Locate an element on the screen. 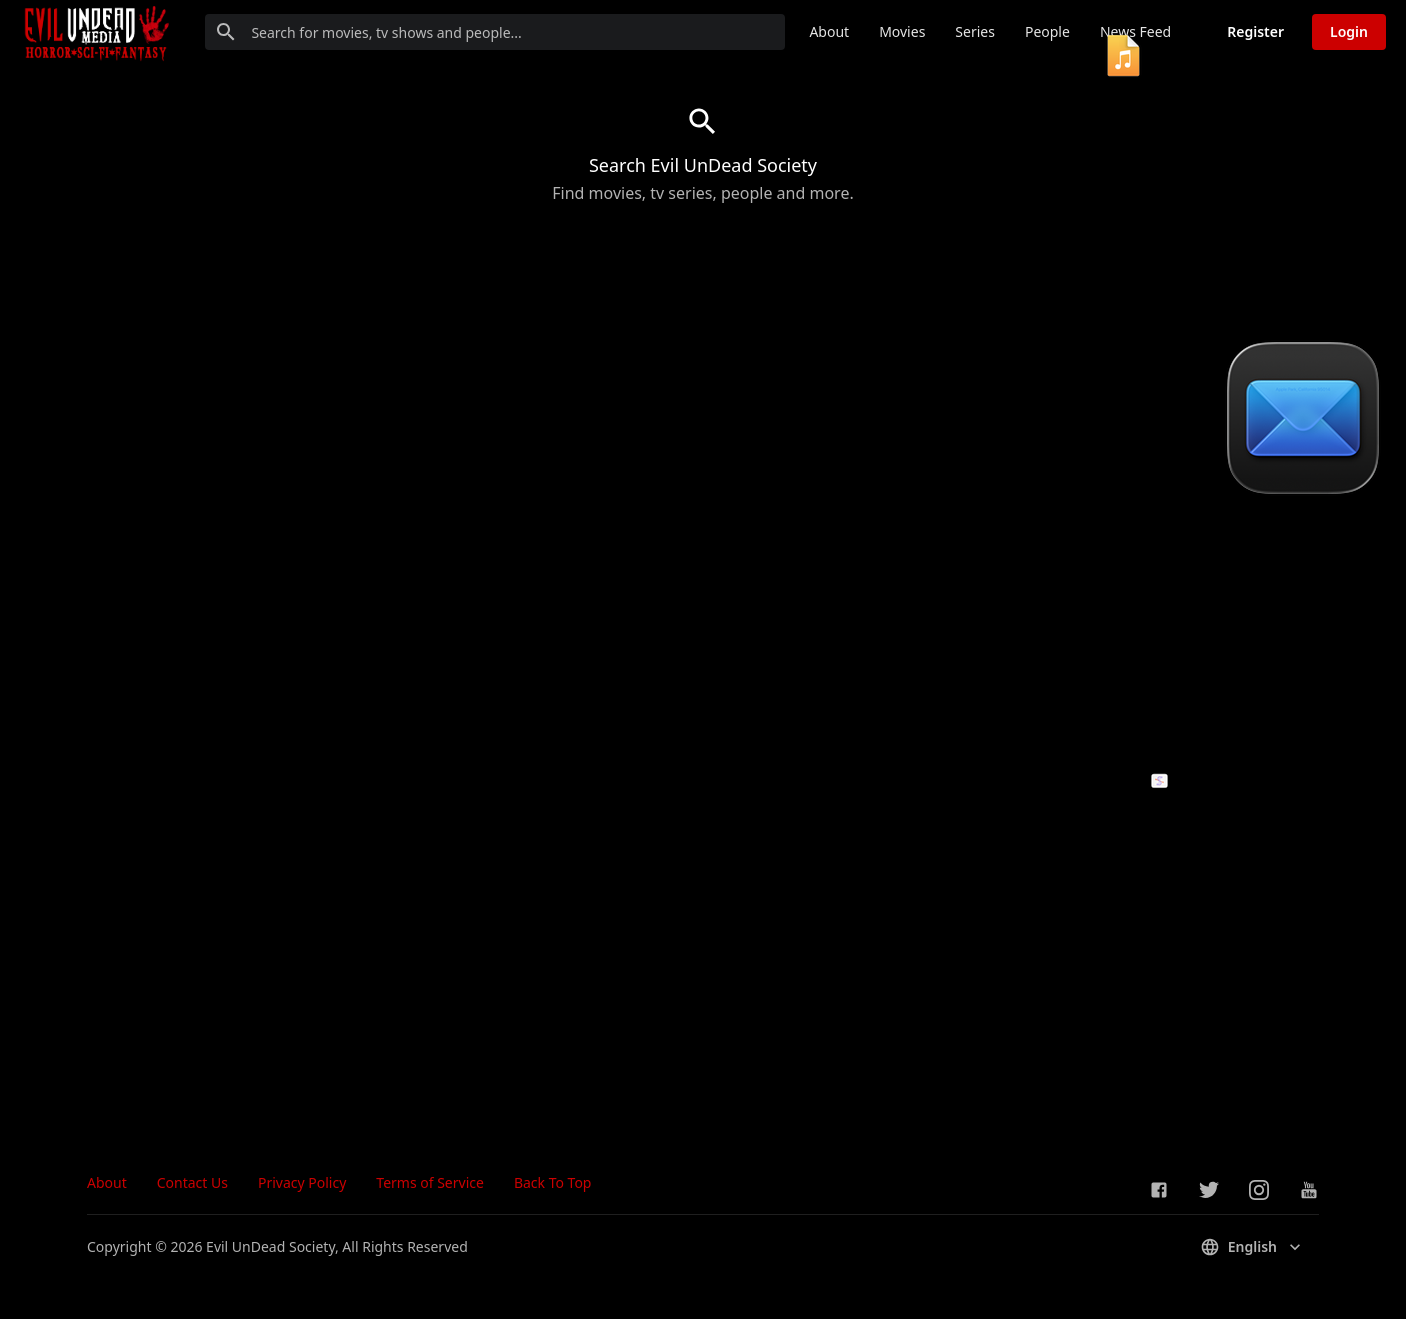  an ogg audio file is located at coordinates (1123, 55).